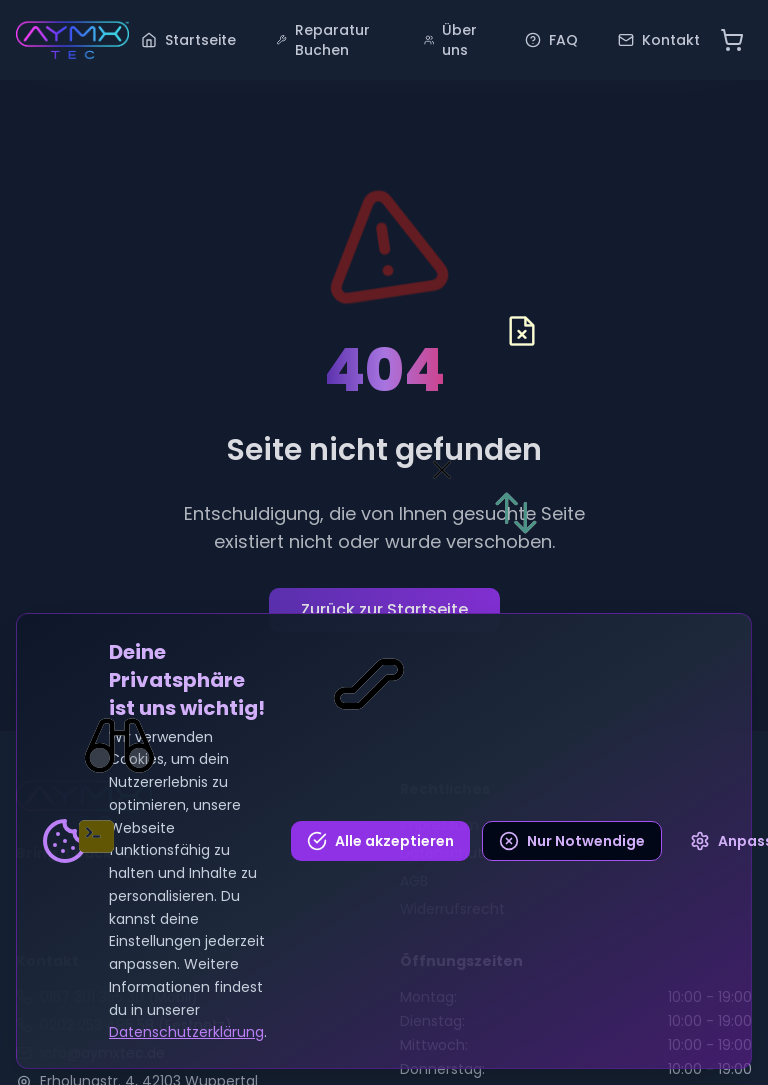 The height and width of the screenshot is (1085, 768). What do you see at coordinates (119, 745) in the screenshot?
I see `search or explore content` at bounding box center [119, 745].